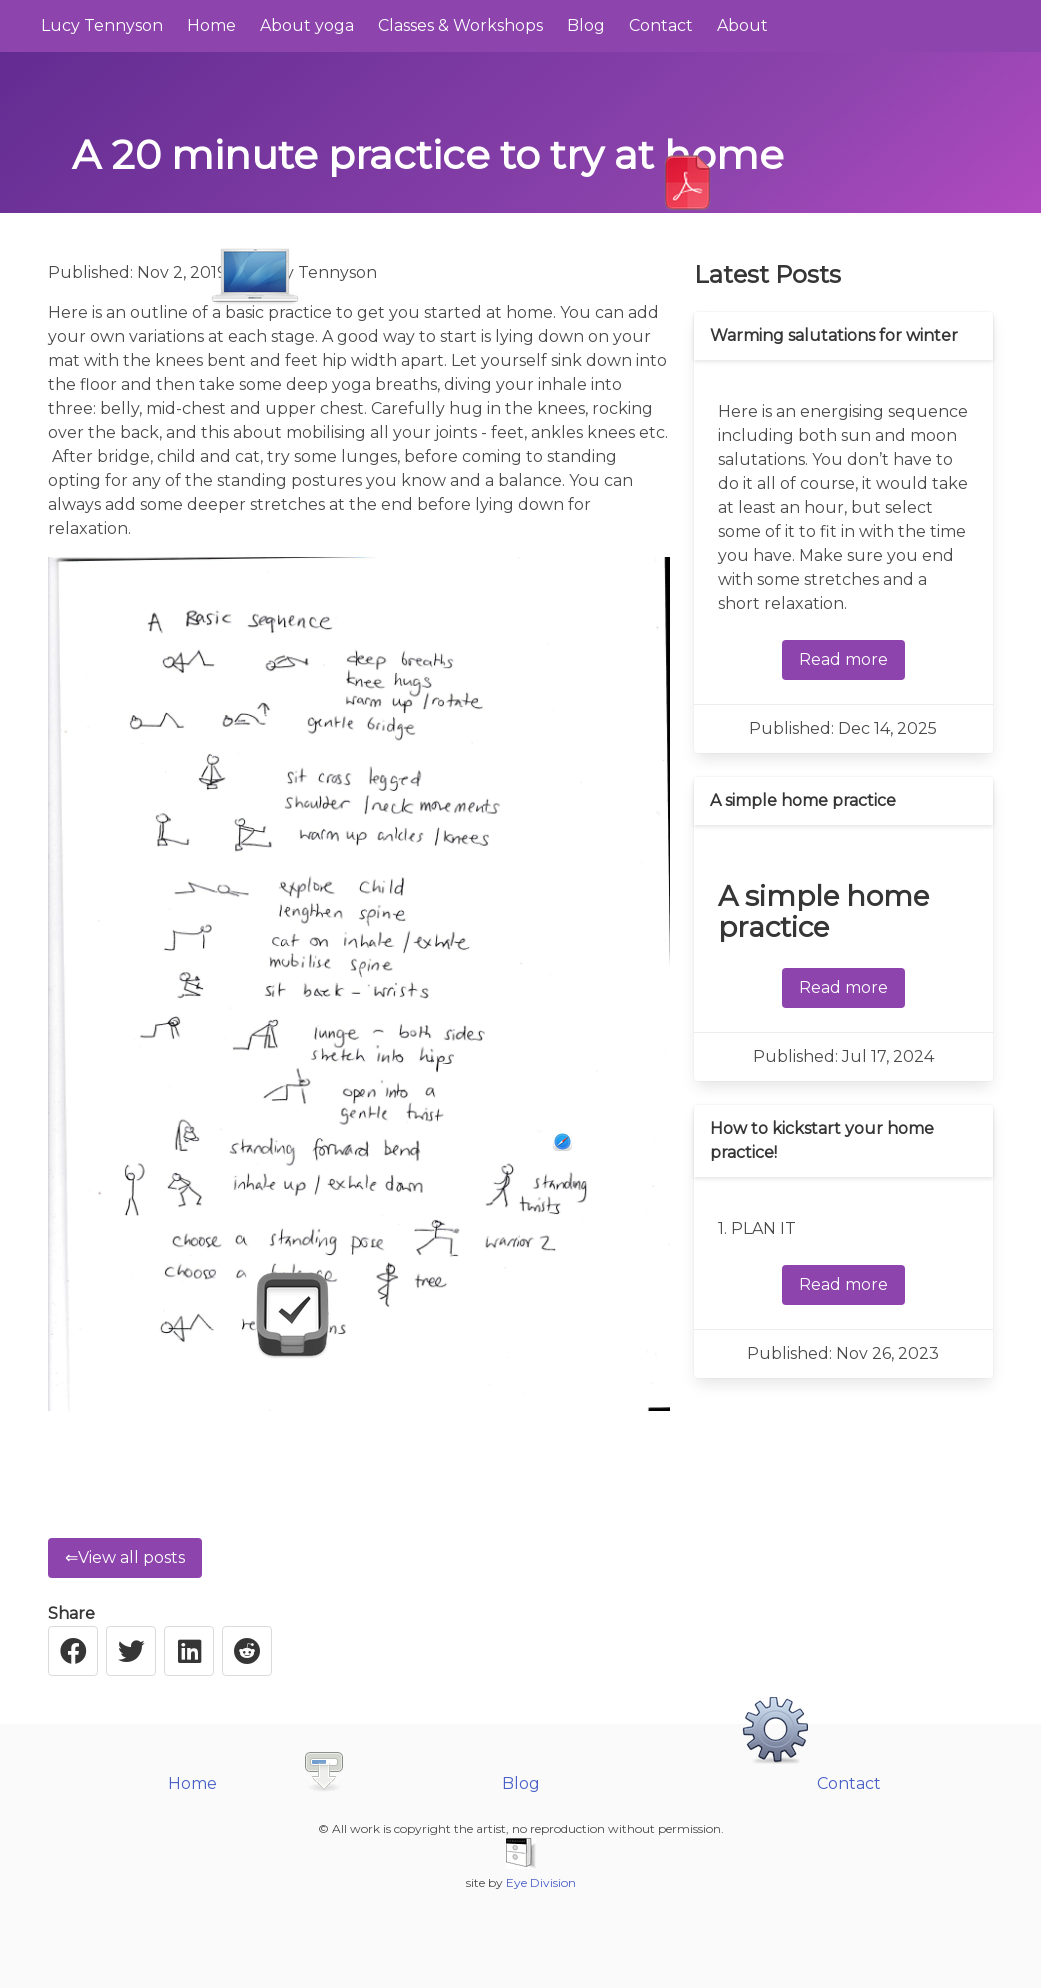 The height and width of the screenshot is (1988, 1041). Describe the element at coordinates (562, 1141) in the screenshot. I see `open Safari web browser` at that location.